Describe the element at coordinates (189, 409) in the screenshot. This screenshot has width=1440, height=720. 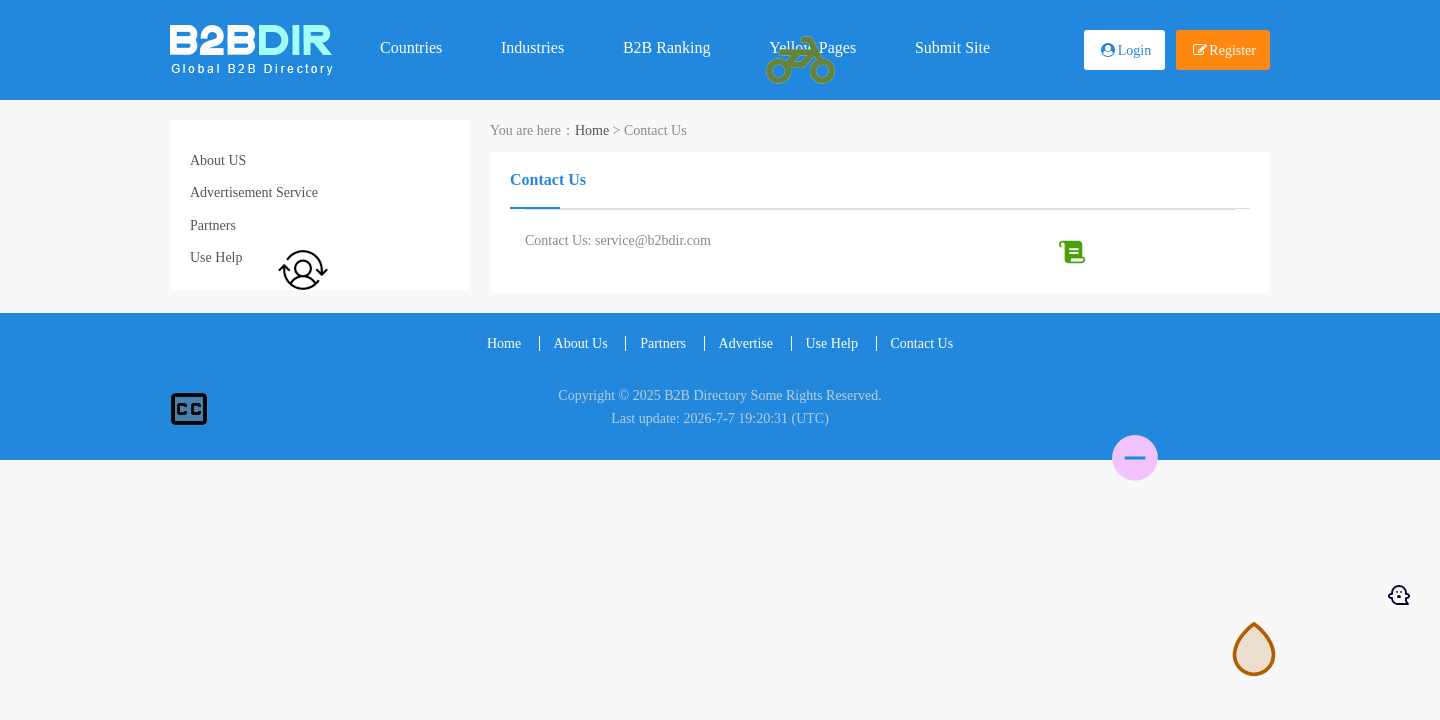
I see `enable closed captions for video content` at that location.